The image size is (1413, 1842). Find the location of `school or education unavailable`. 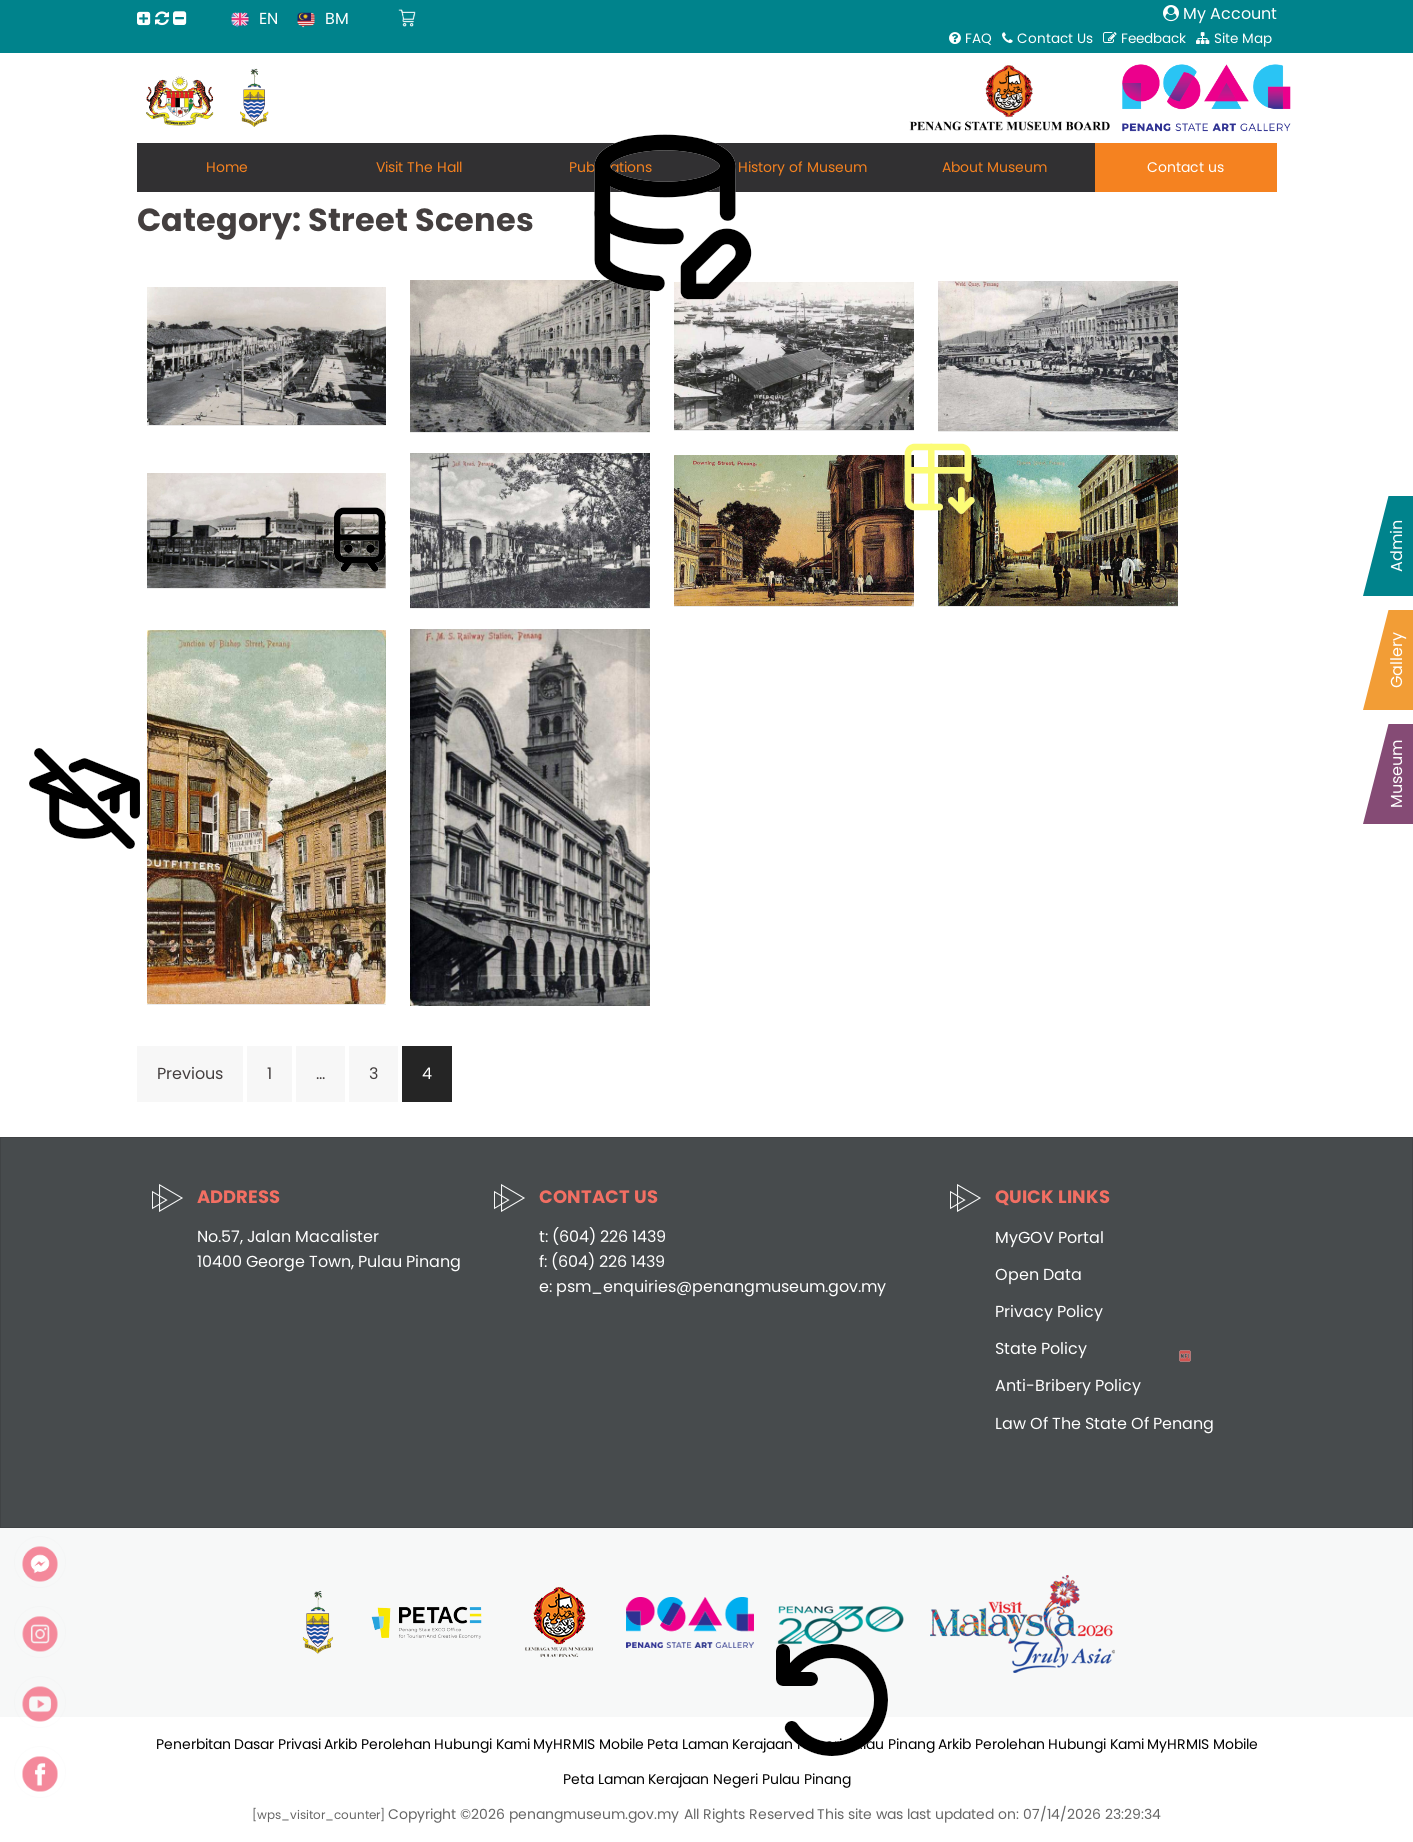

school or education unavailable is located at coordinates (84, 798).